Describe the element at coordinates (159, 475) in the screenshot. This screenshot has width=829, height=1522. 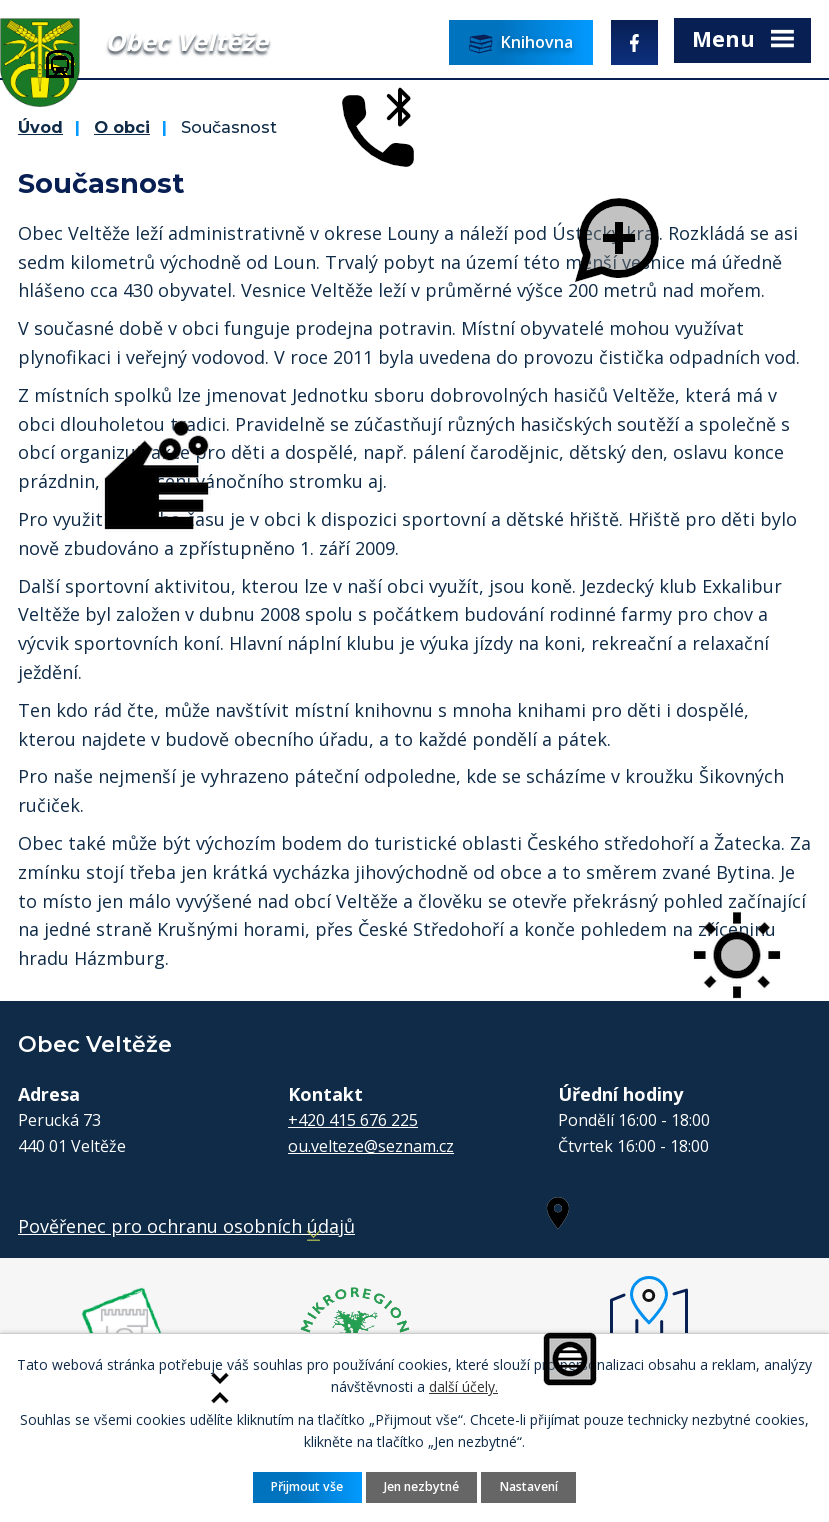
I see `indicates handwashing or hygiene facilities nearby` at that location.